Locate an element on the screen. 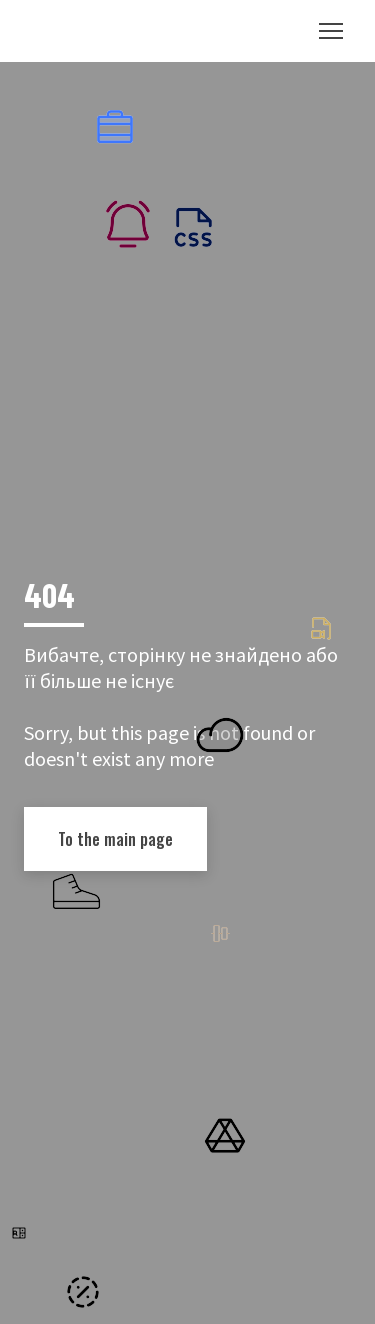 The height and width of the screenshot is (1324, 375). access work documents or business tools is located at coordinates (115, 128).